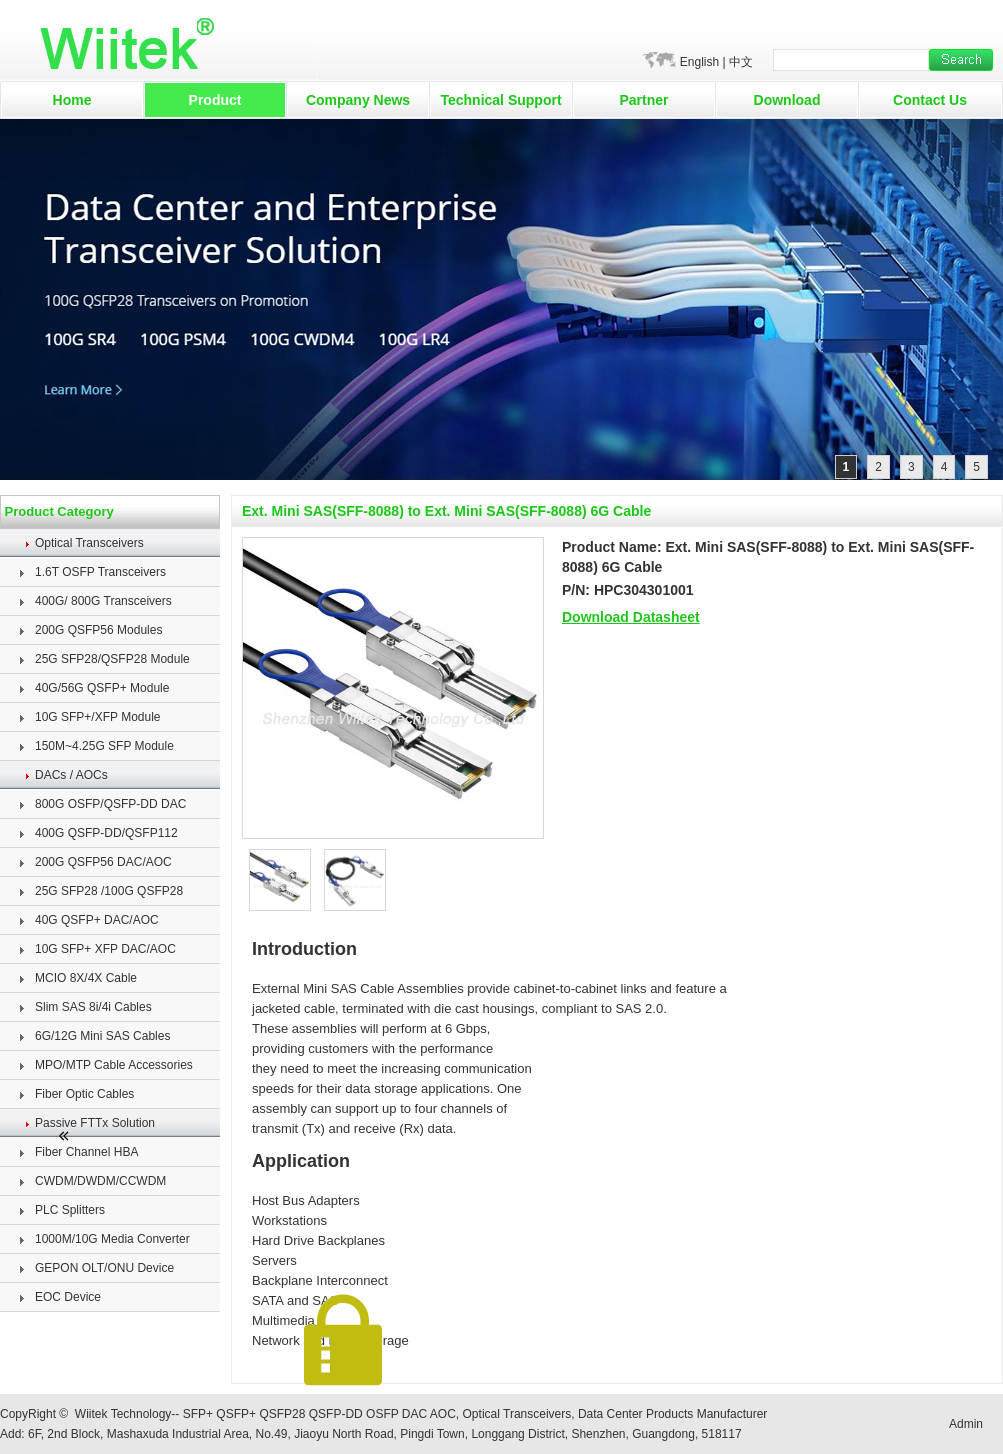  What do you see at coordinates (64, 1136) in the screenshot?
I see `go back to the beginning` at bounding box center [64, 1136].